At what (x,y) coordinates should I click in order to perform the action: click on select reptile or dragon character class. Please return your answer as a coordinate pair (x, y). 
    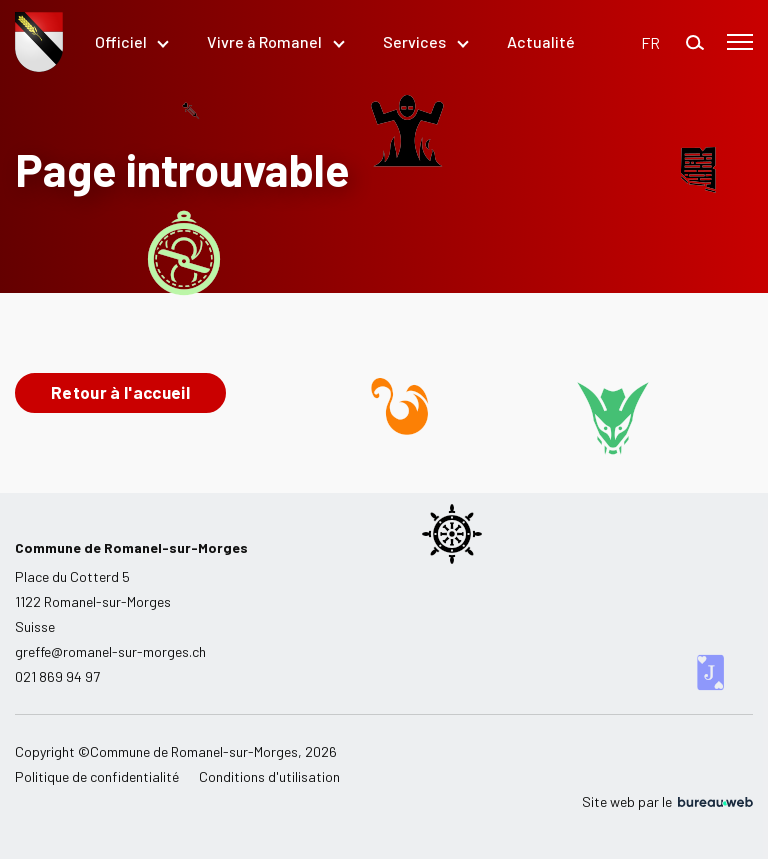
    Looking at the image, I should click on (613, 418).